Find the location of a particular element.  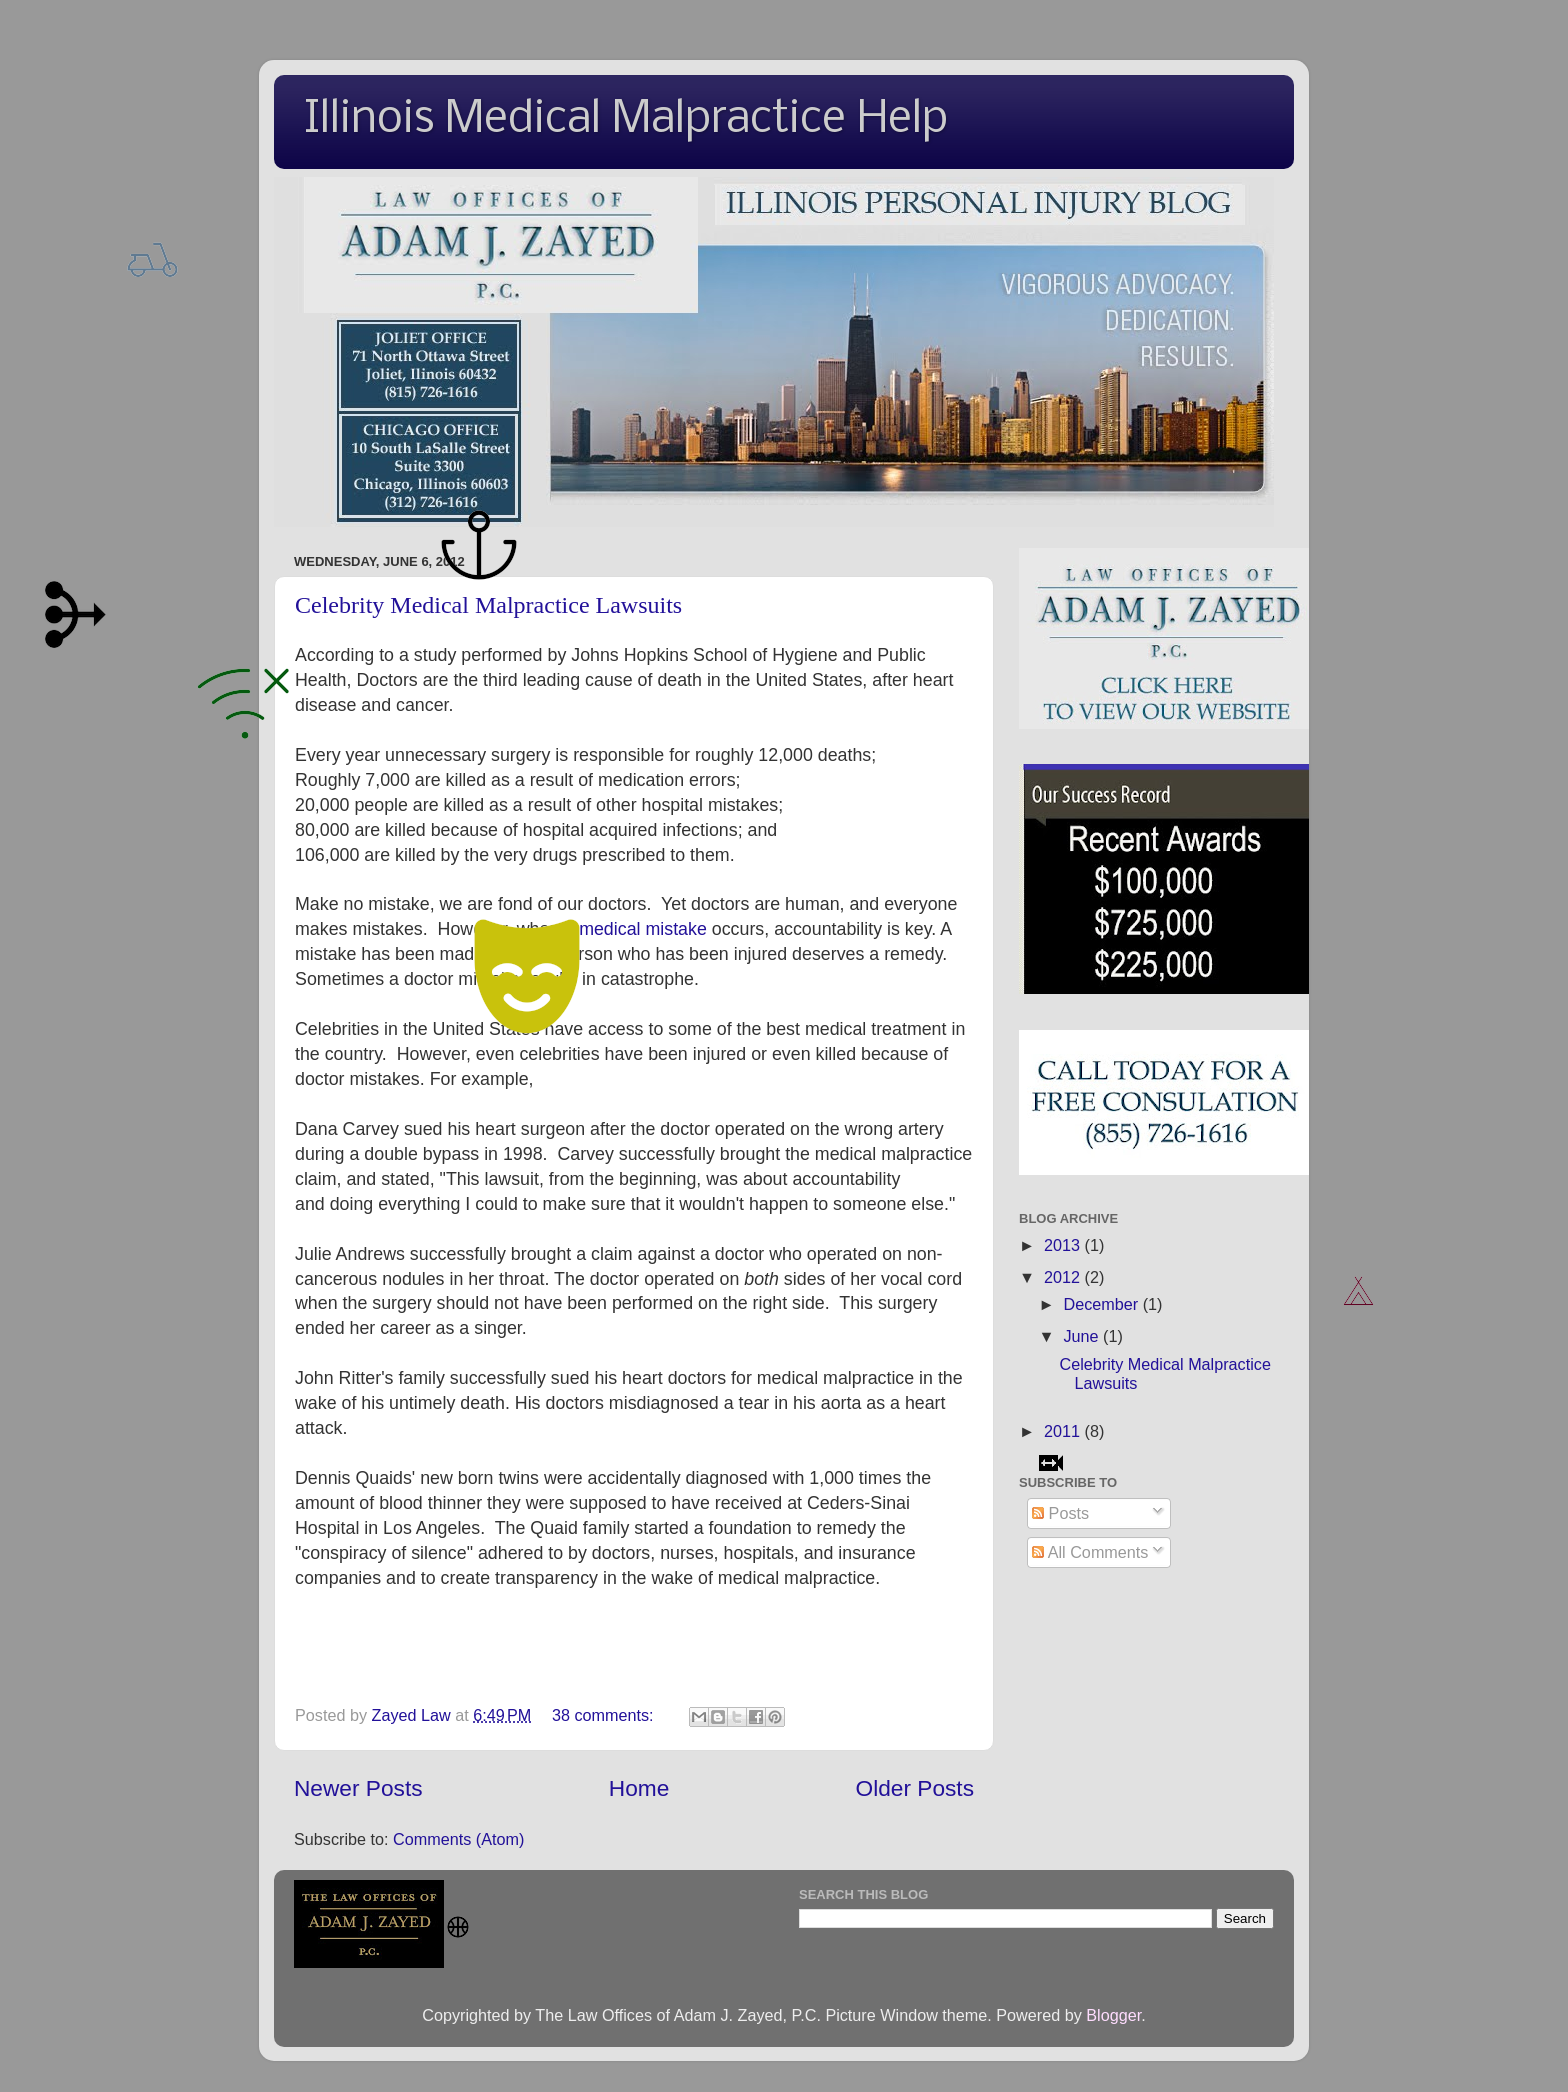

manage ad mediation settings is located at coordinates (75, 614).